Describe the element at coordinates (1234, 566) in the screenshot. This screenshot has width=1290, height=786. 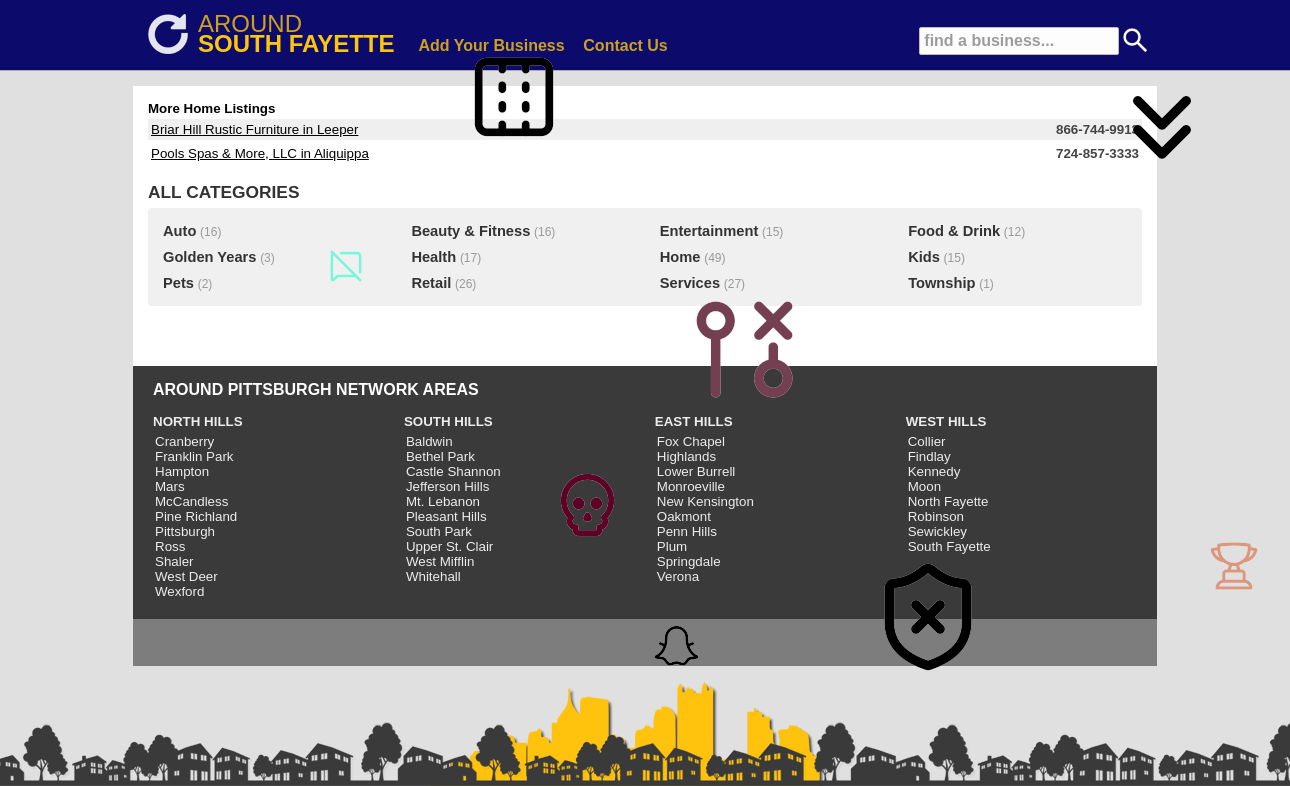
I see `view achievements or awards` at that location.